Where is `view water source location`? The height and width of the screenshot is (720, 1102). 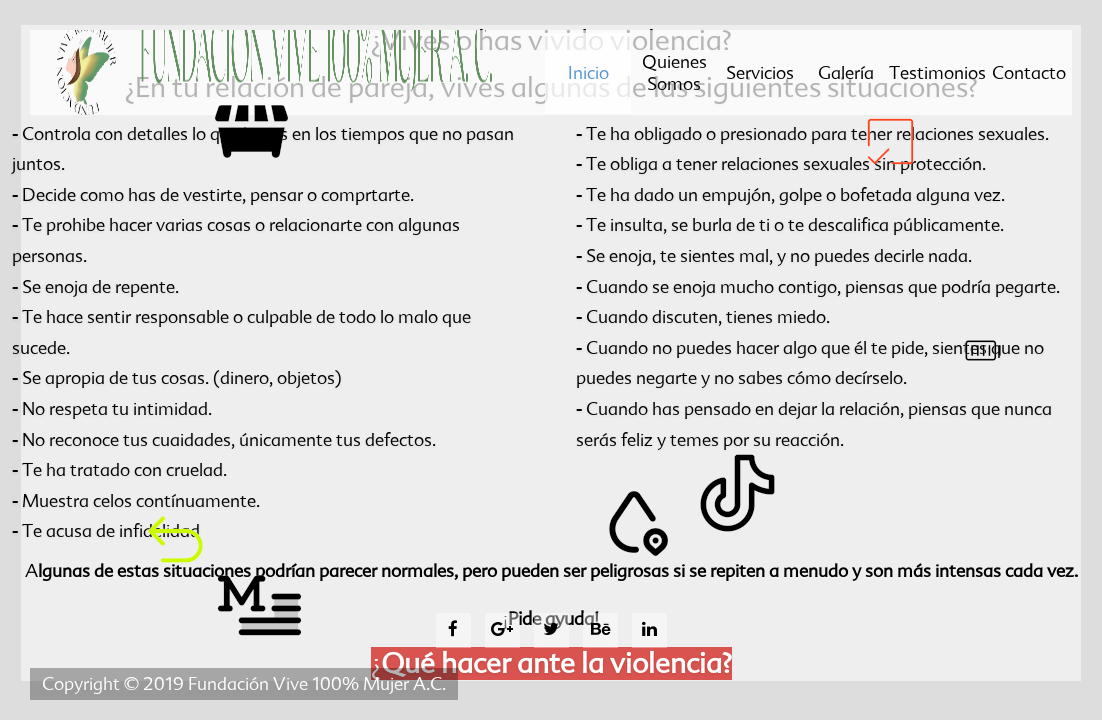
view water source location is located at coordinates (634, 522).